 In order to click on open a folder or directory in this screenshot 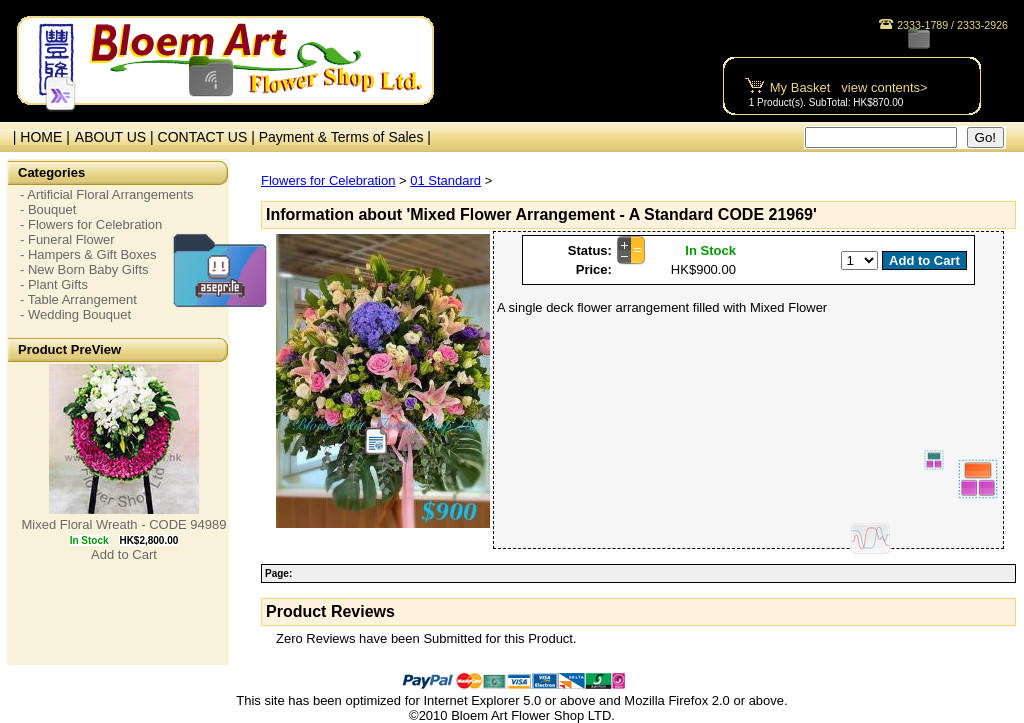, I will do `click(919, 38)`.